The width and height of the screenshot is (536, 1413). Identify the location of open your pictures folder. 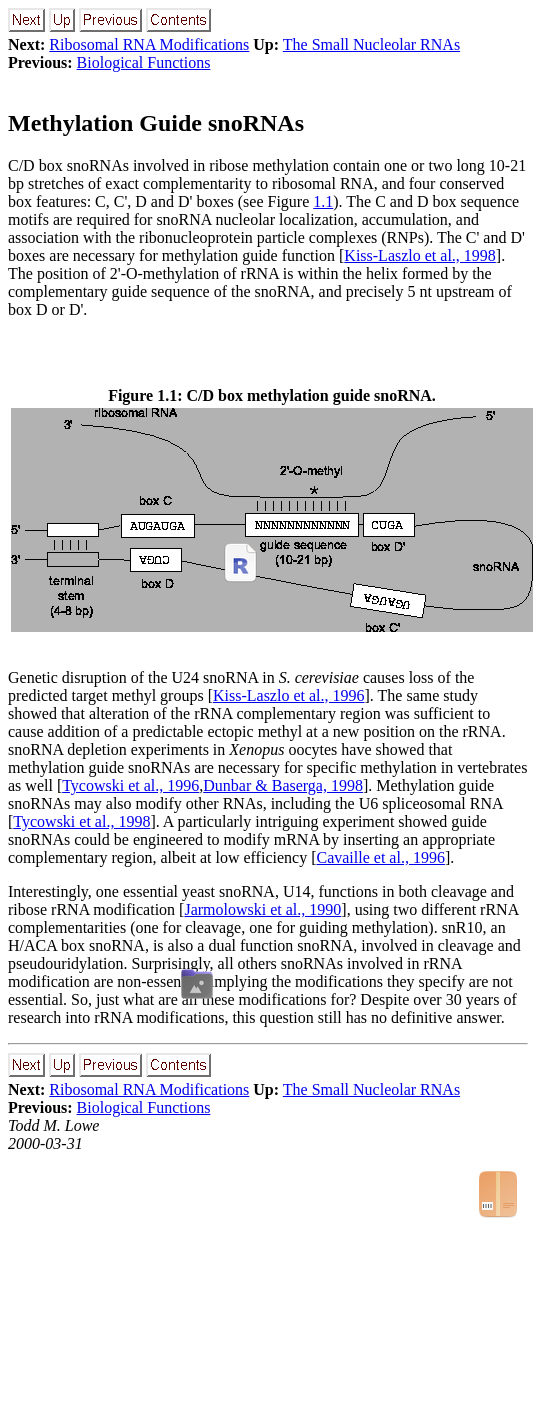
(197, 984).